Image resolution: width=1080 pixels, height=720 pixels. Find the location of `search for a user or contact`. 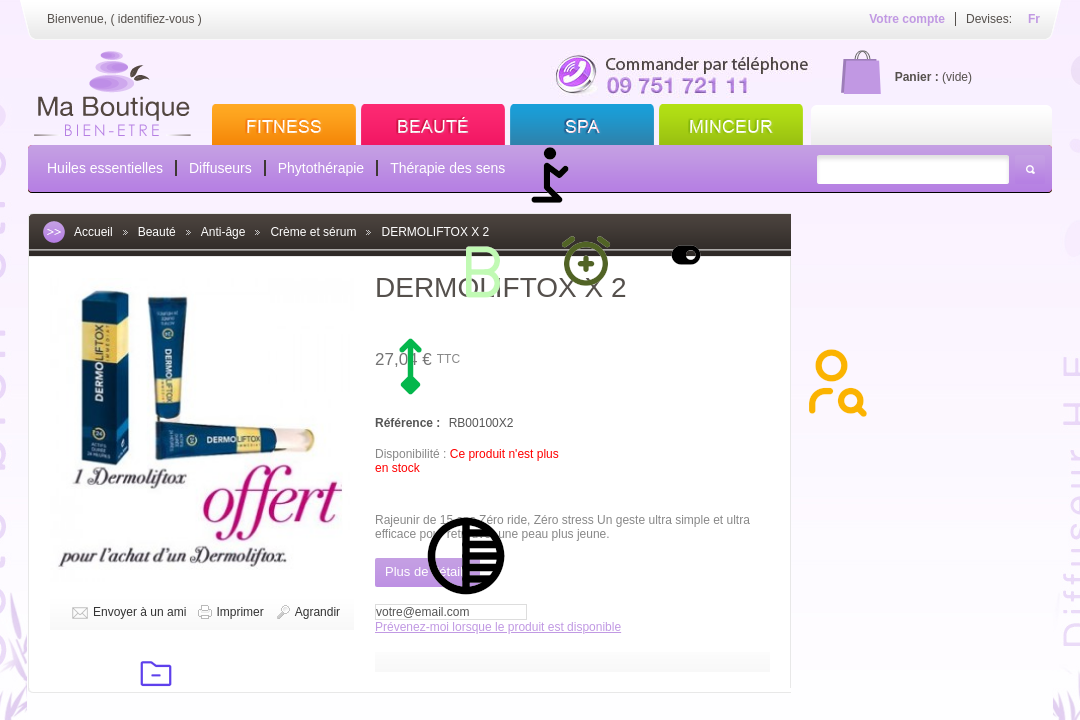

search for a user or contact is located at coordinates (831, 381).